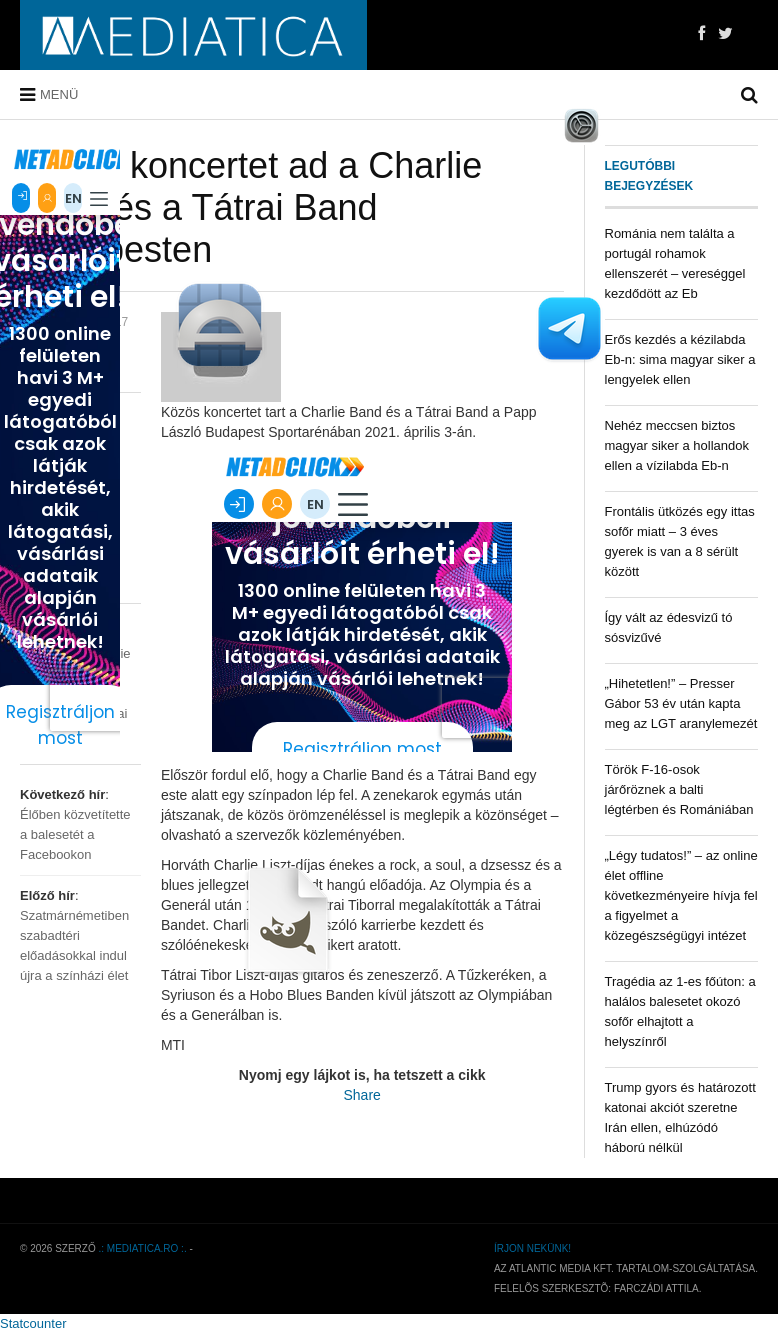 Image resolution: width=778 pixels, height=1334 pixels. I want to click on open Telegram messaging app, so click(569, 328).